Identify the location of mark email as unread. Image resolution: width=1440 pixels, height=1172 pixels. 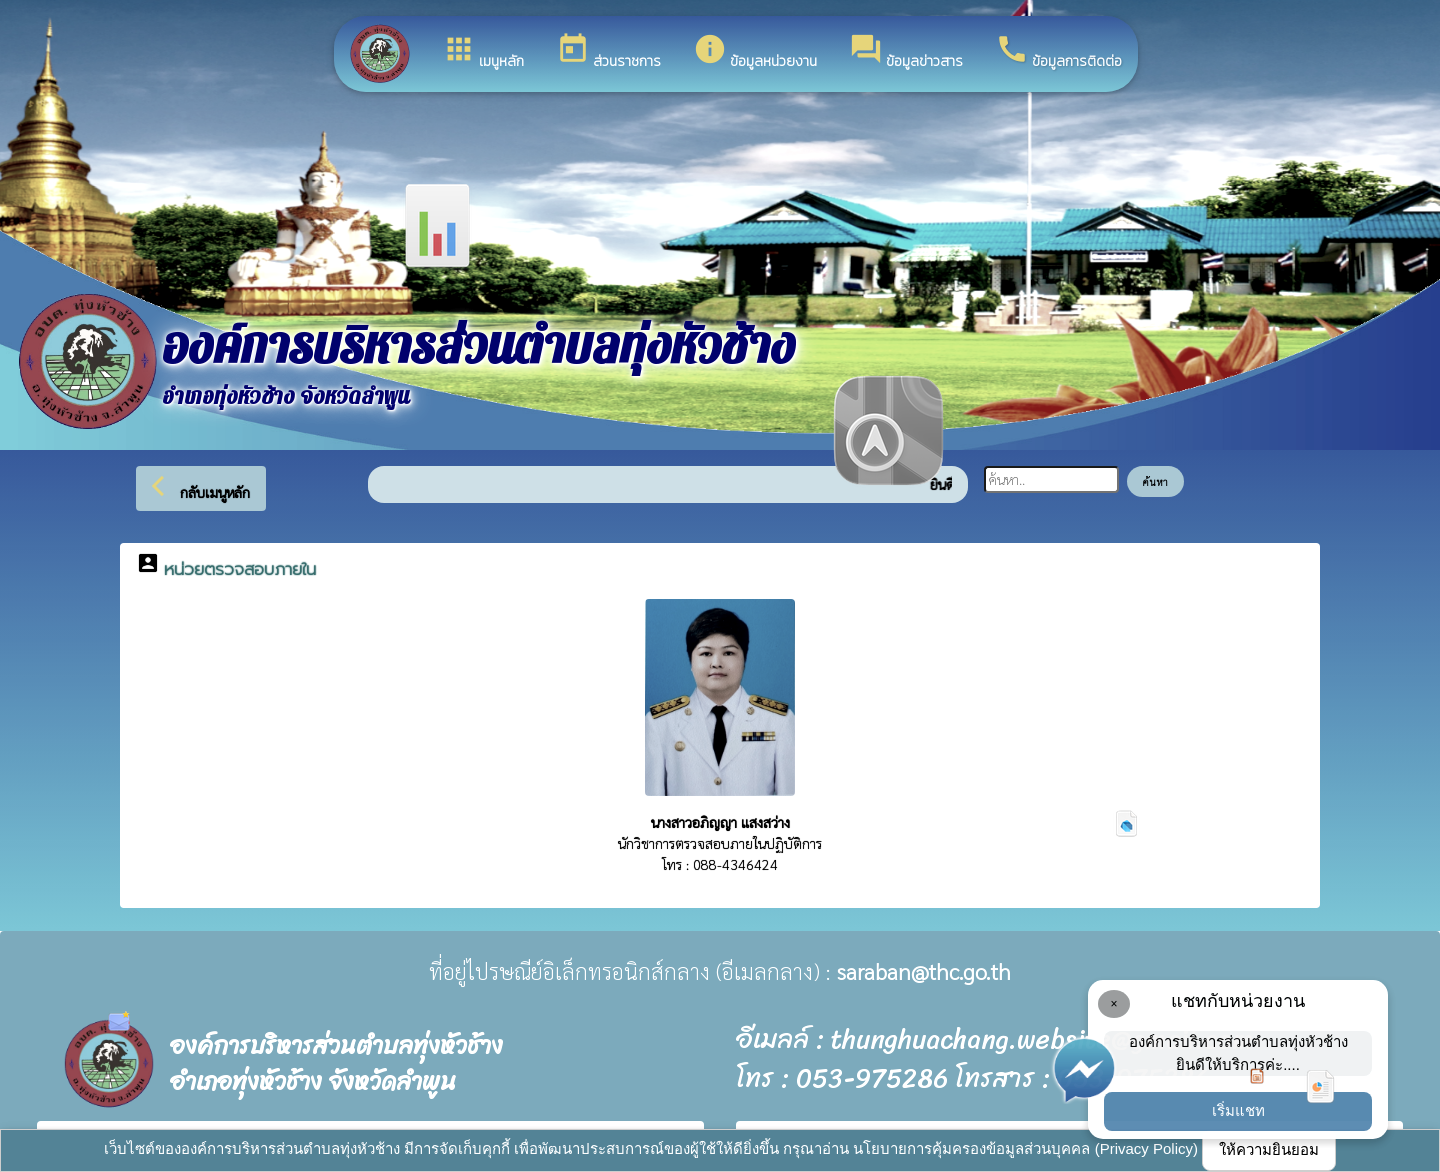
(119, 1022).